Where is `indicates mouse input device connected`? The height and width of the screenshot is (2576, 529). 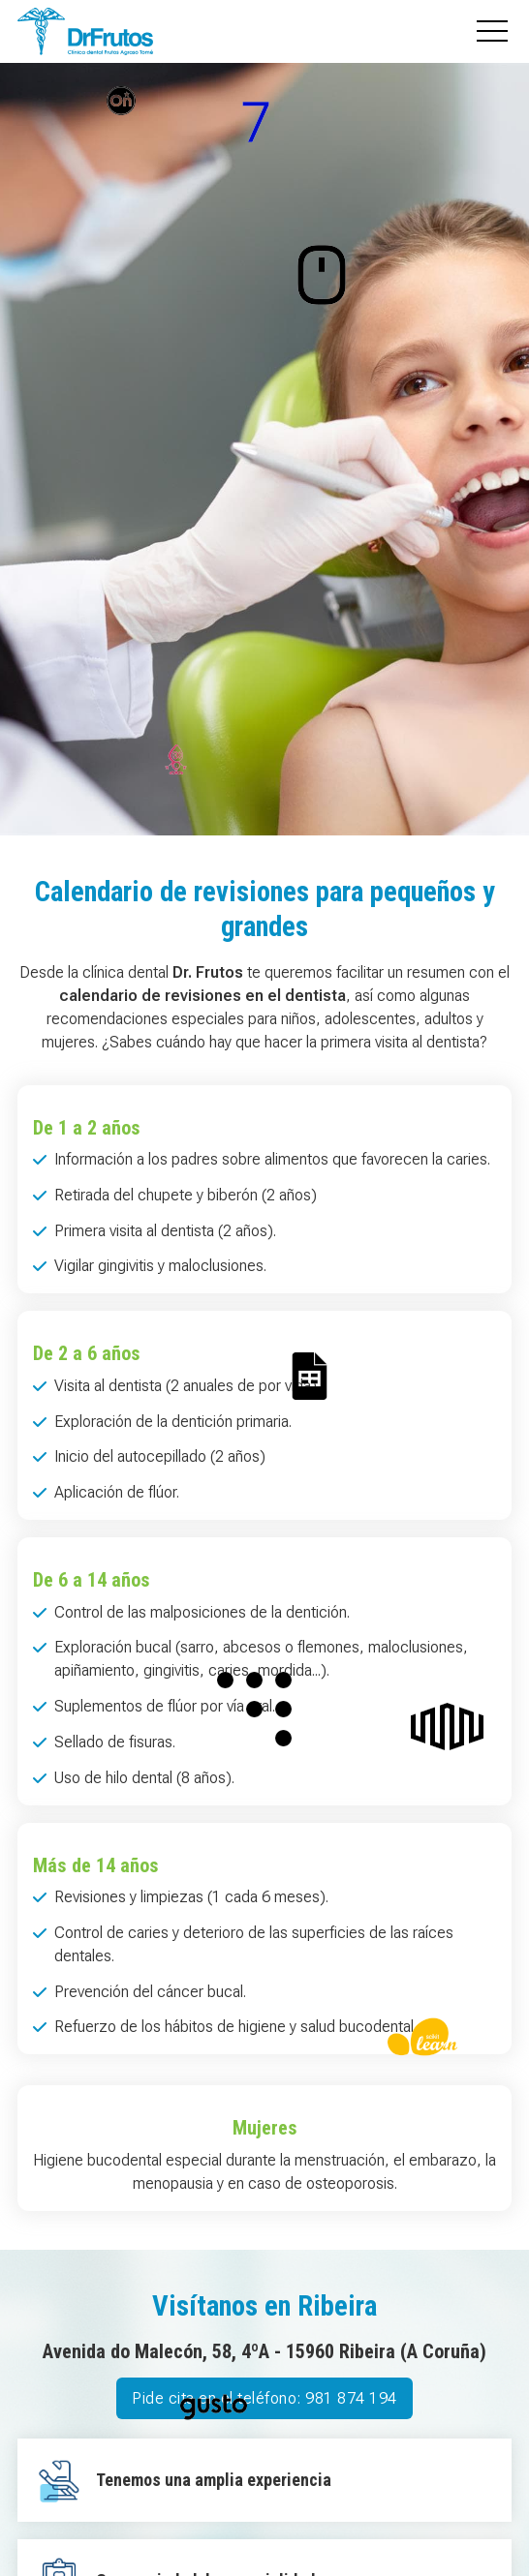 indicates mouse input device connected is located at coordinates (322, 275).